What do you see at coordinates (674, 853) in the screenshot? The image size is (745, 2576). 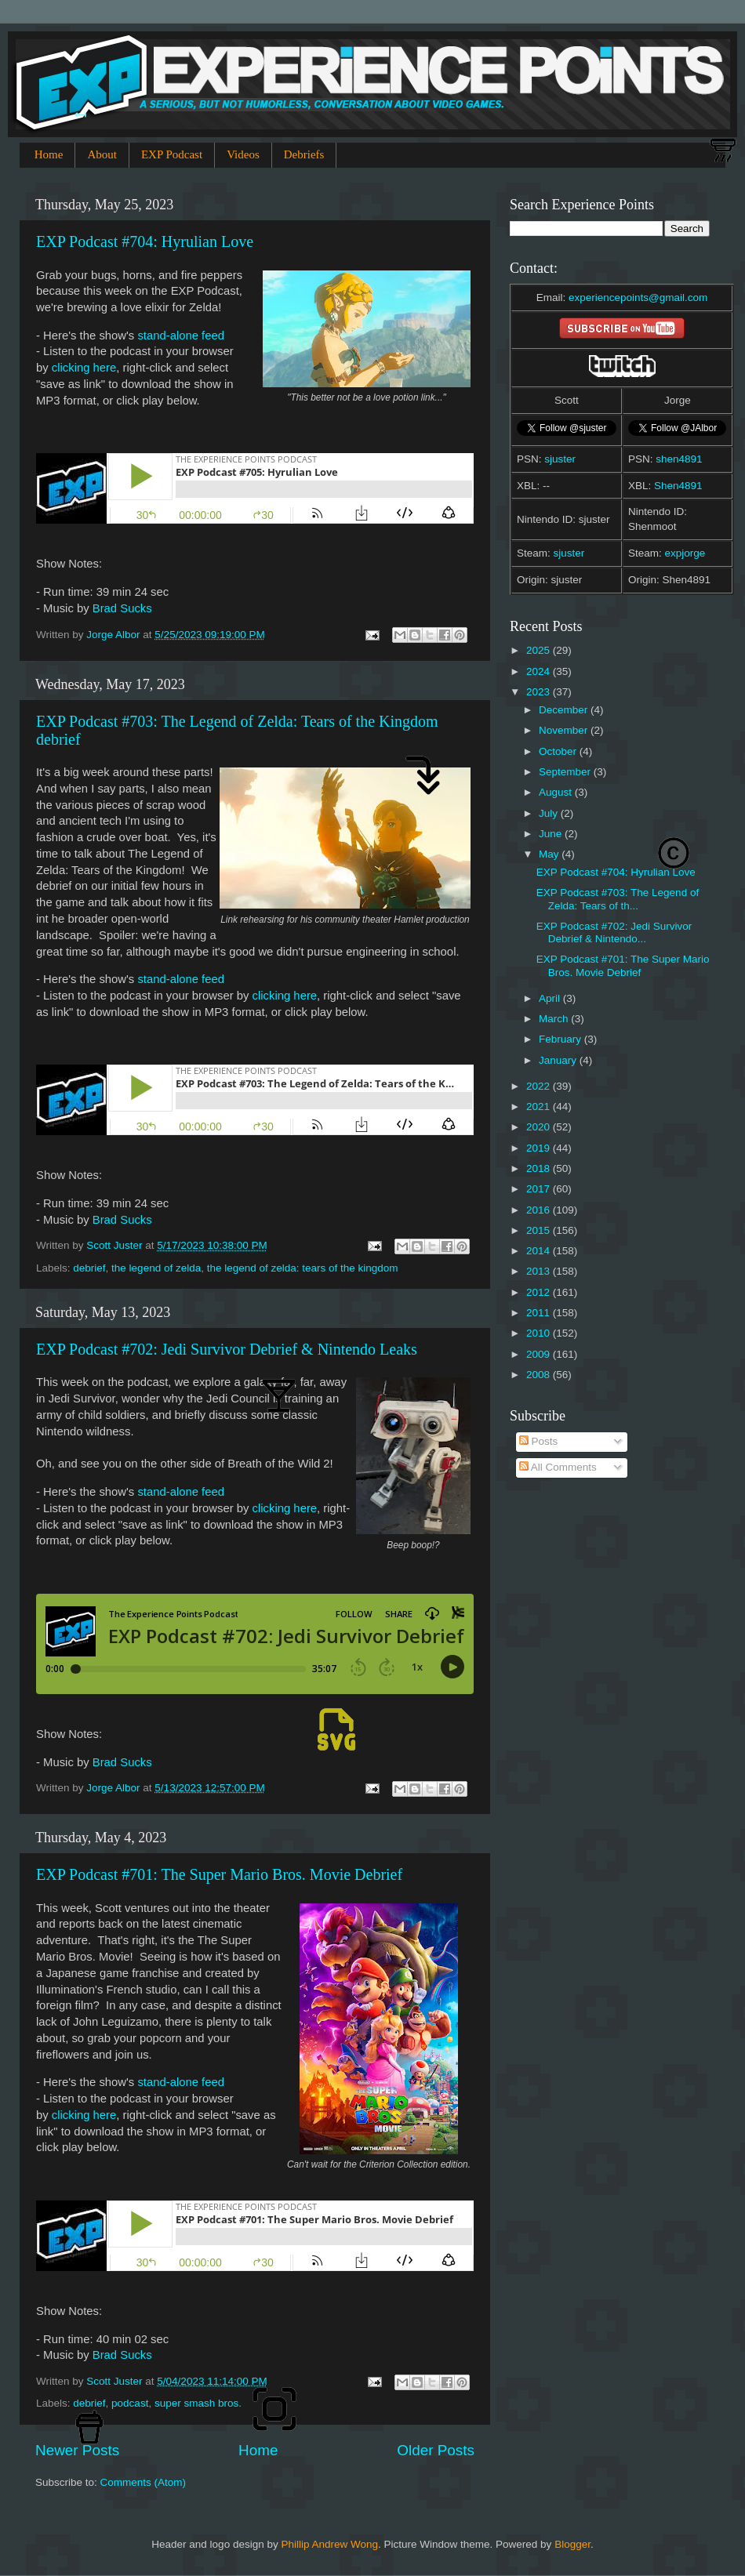 I see `indicates copyrighted content` at bounding box center [674, 853].